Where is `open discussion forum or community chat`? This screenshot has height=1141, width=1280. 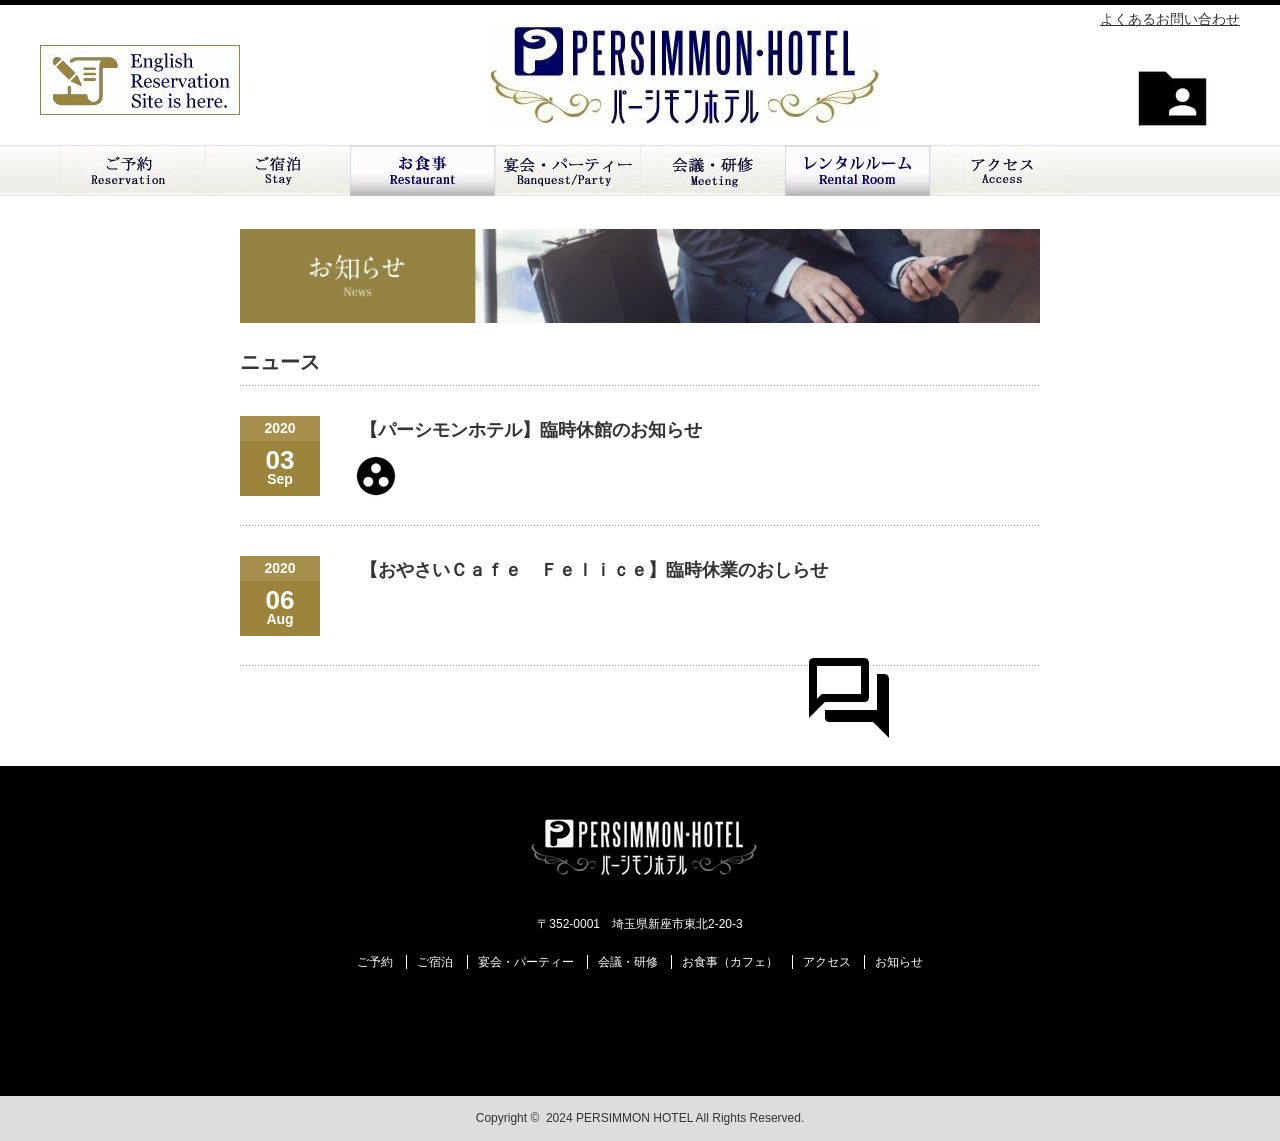 open discussion forum or community chat is located at coordinates (849, 698).